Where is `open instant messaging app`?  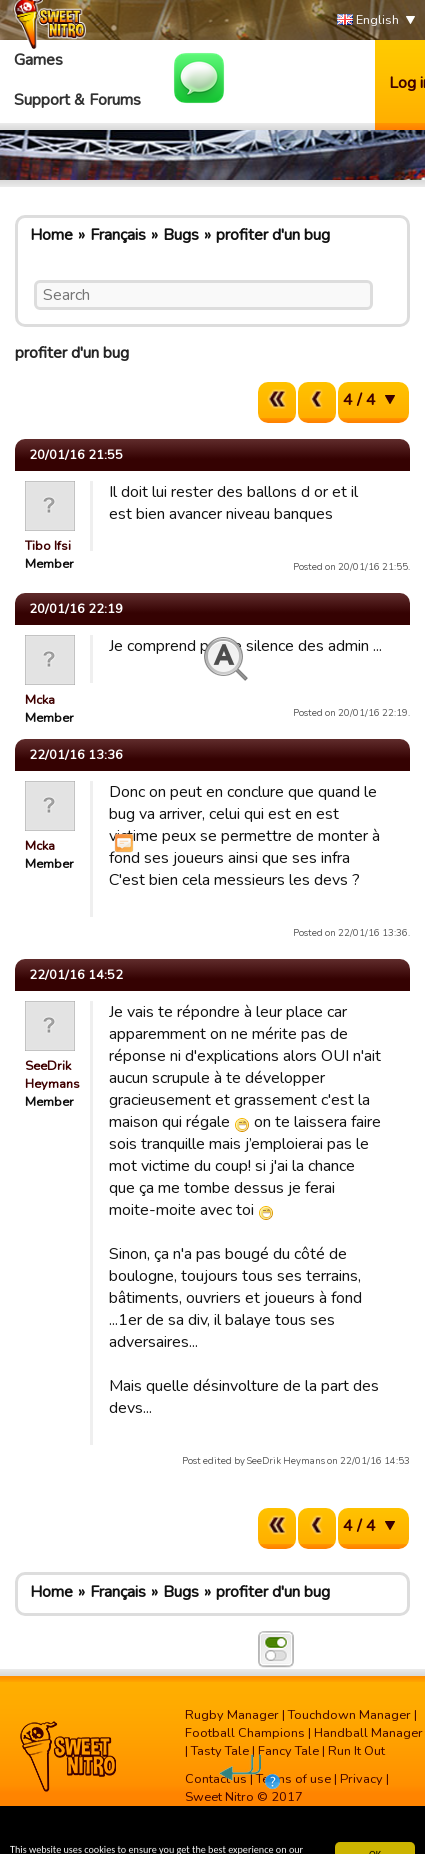
open instant messaging app is located at coordinates (124, 843).